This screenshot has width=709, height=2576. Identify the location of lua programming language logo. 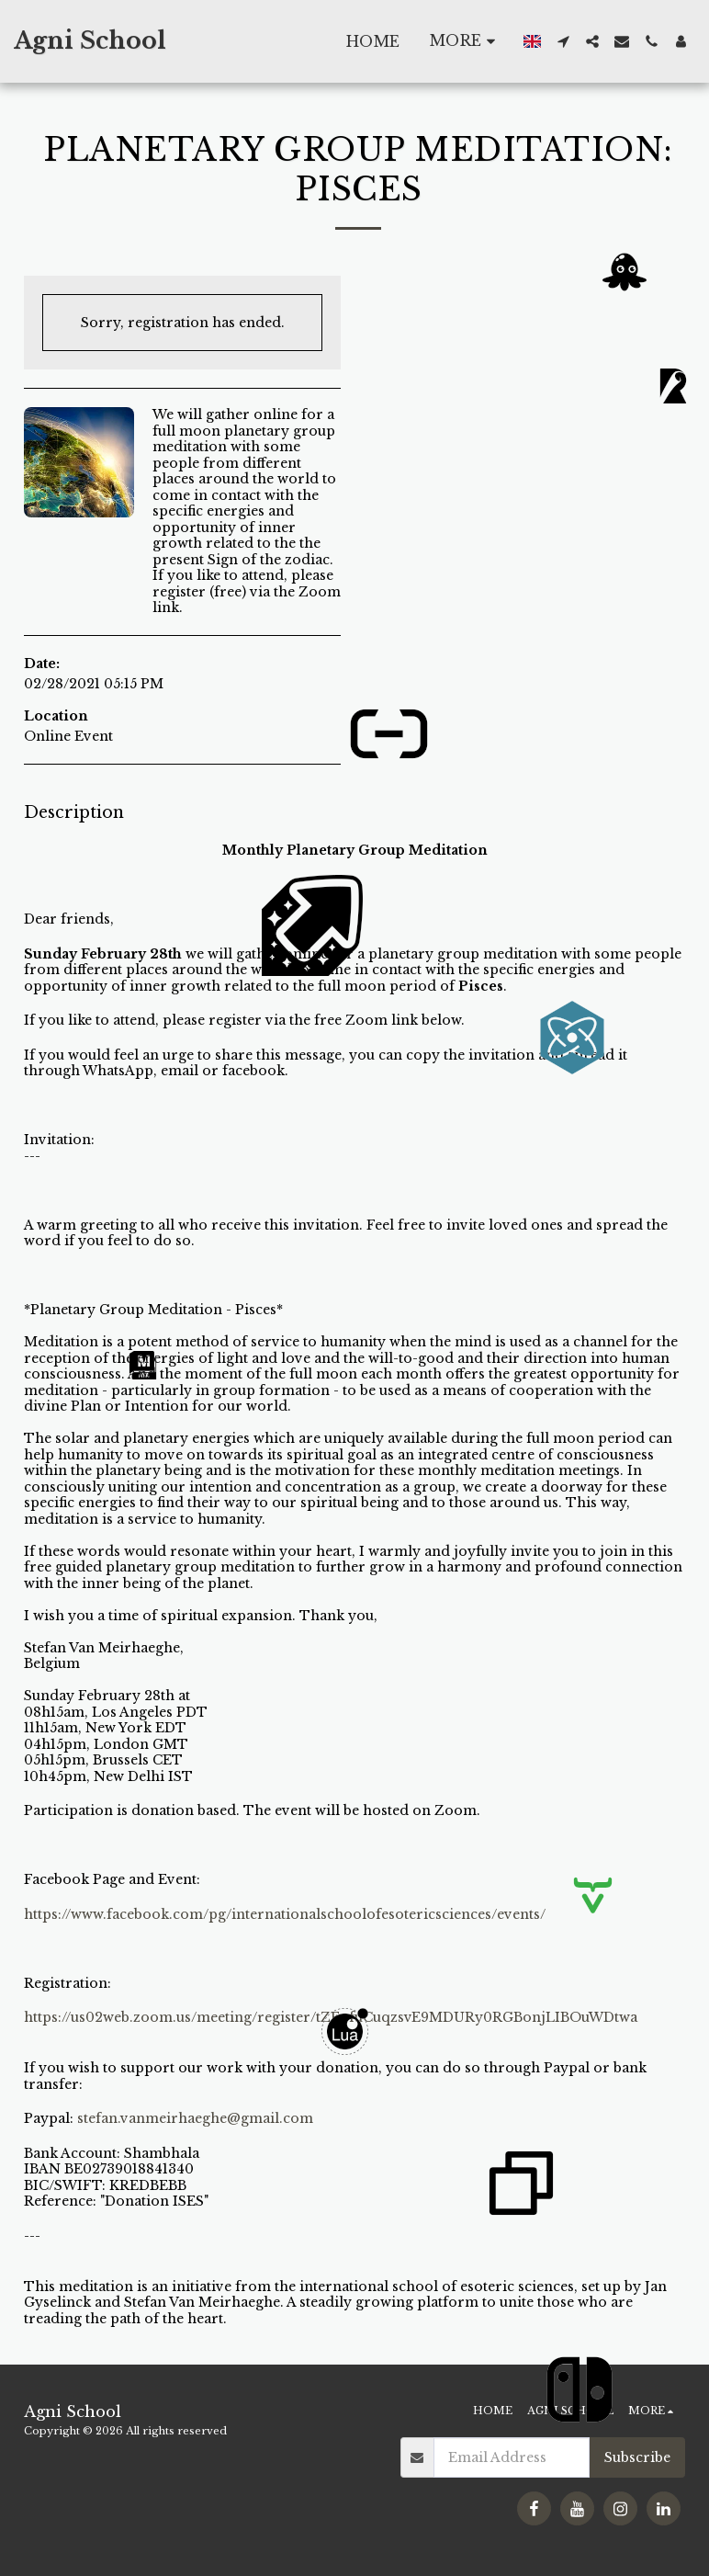
(344, 2031).